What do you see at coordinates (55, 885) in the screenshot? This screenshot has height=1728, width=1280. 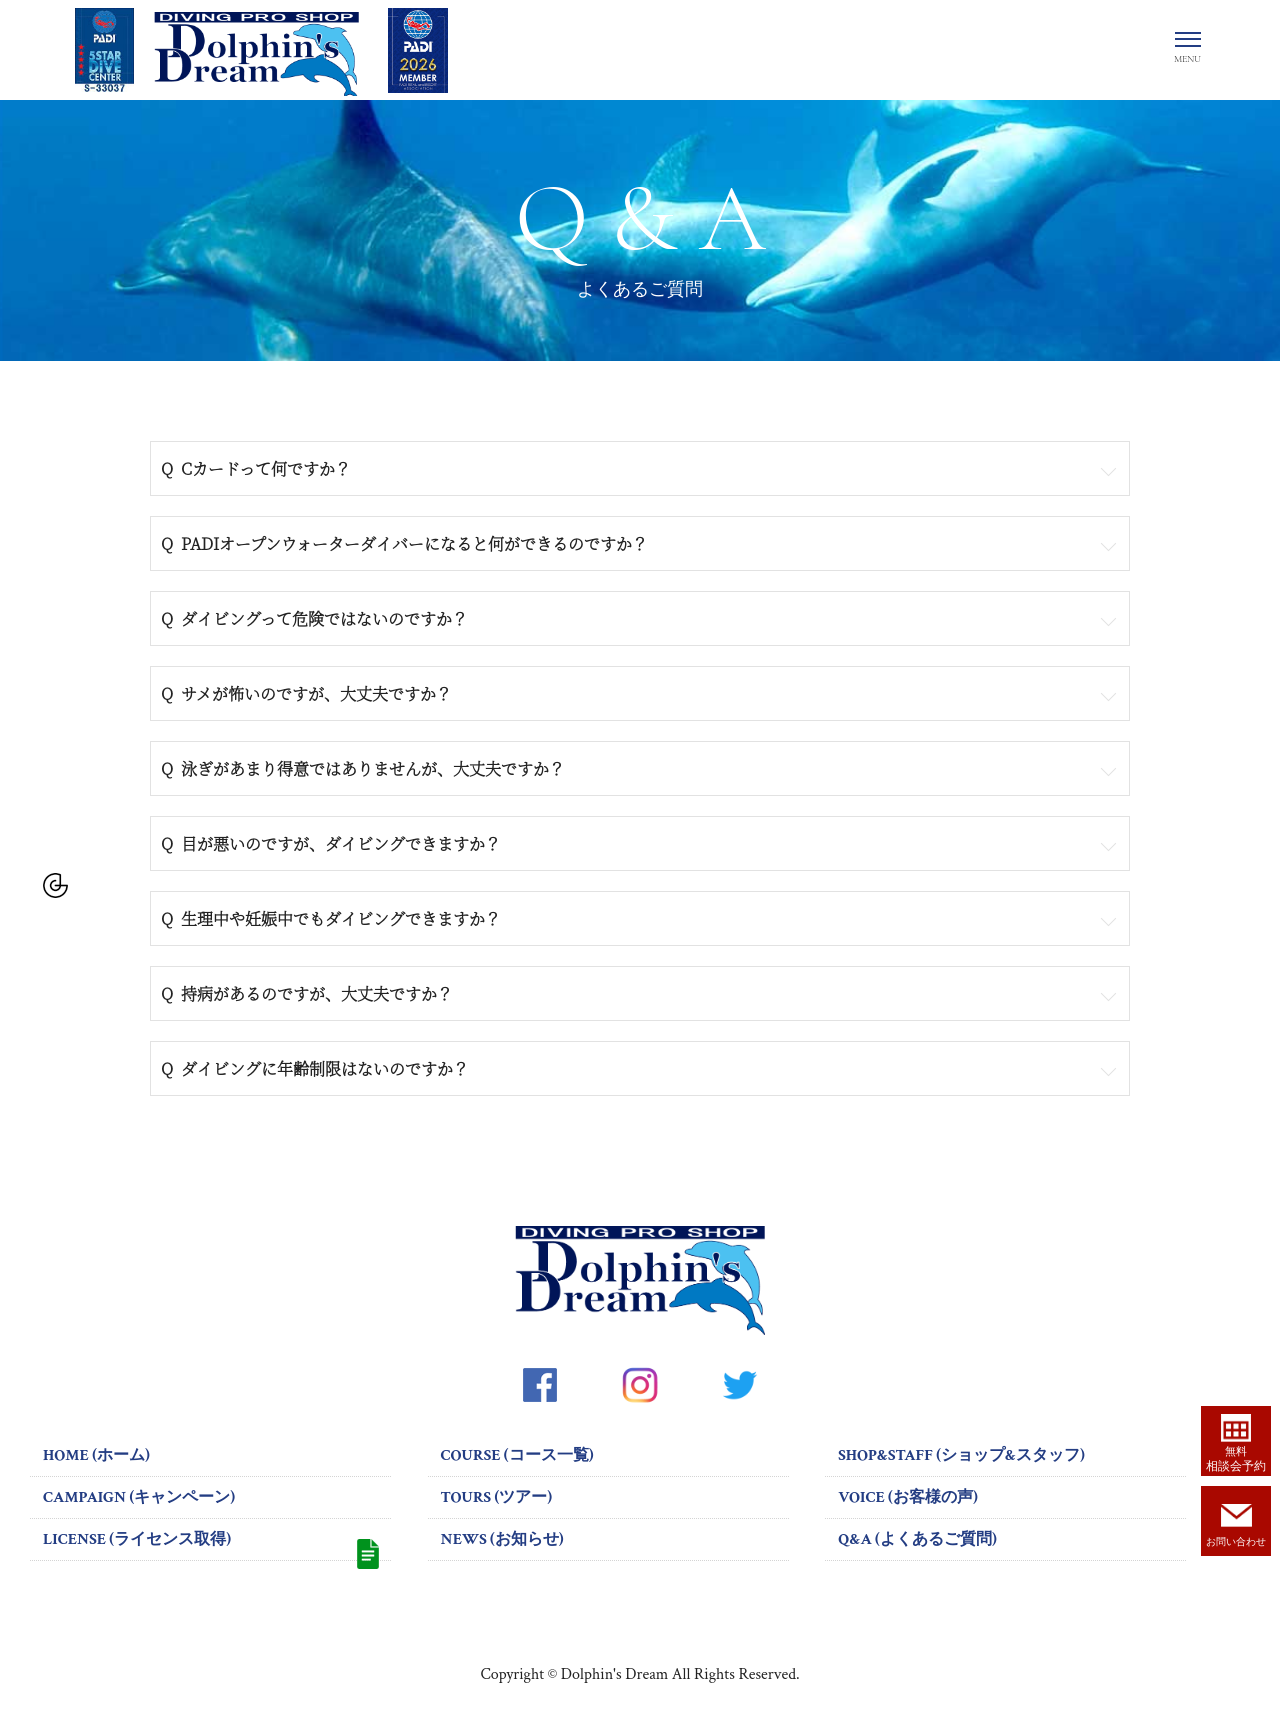 I see `visit the Game Developer website` at bounding box center [55, 885].